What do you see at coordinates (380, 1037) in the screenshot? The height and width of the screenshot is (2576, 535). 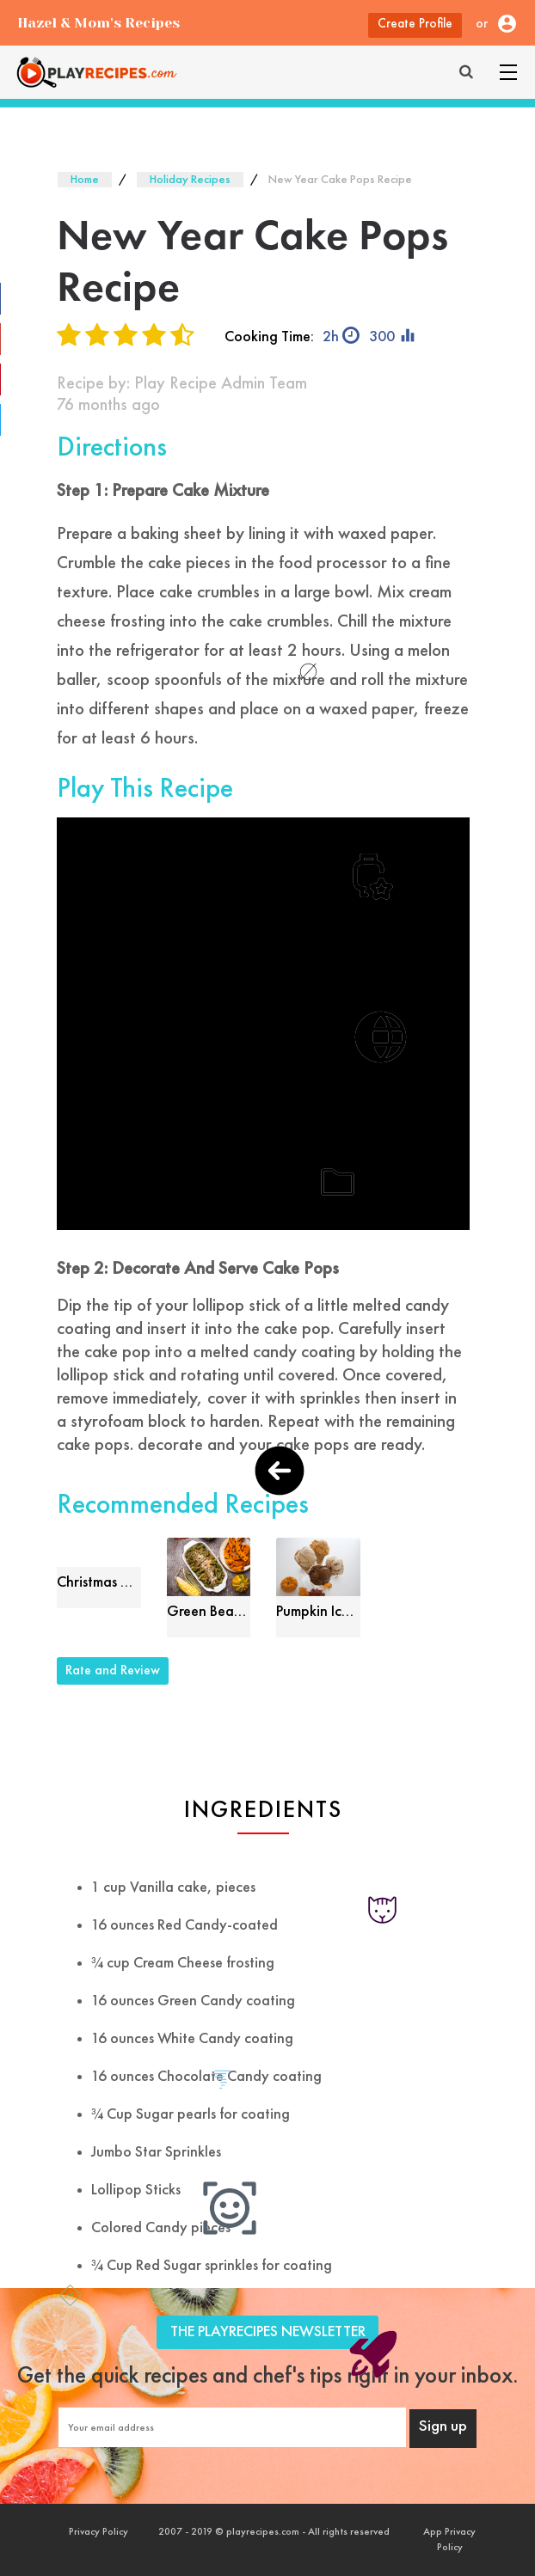 I see `switch to global or worldwide view` at bounding box center [380, 1037].